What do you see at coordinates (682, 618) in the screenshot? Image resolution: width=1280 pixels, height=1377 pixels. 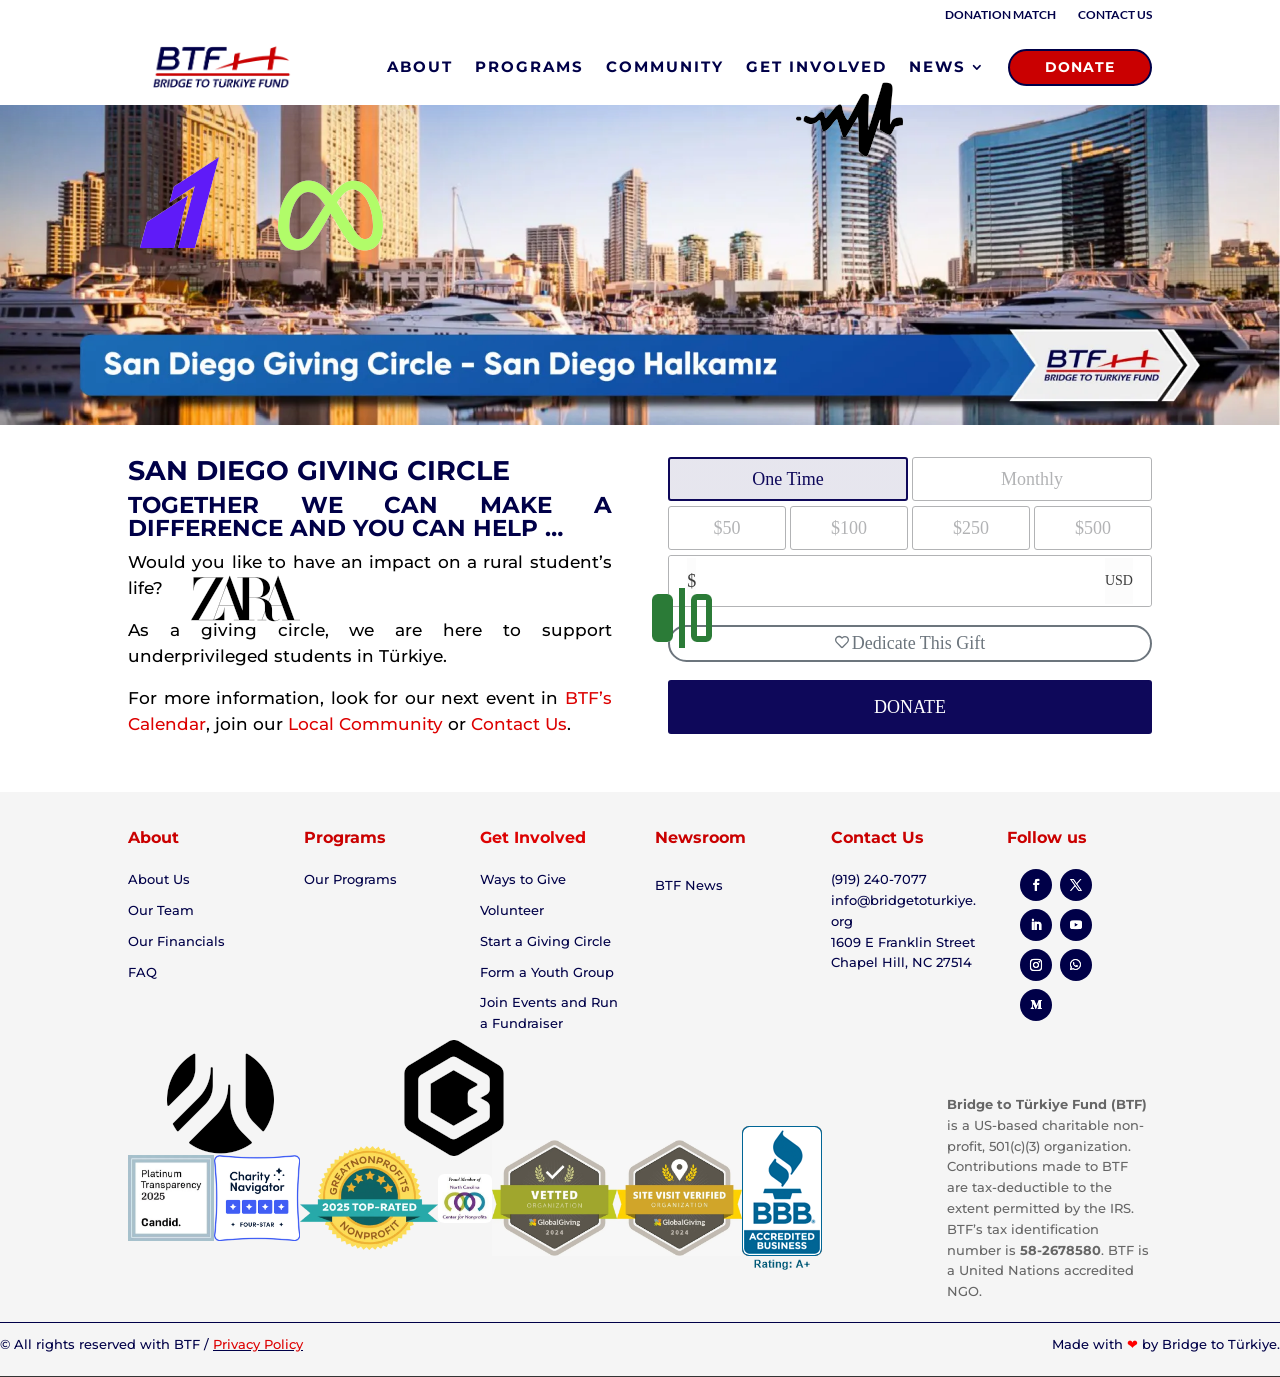 I see `flip image horizontally` at bounding box center [682, 618].